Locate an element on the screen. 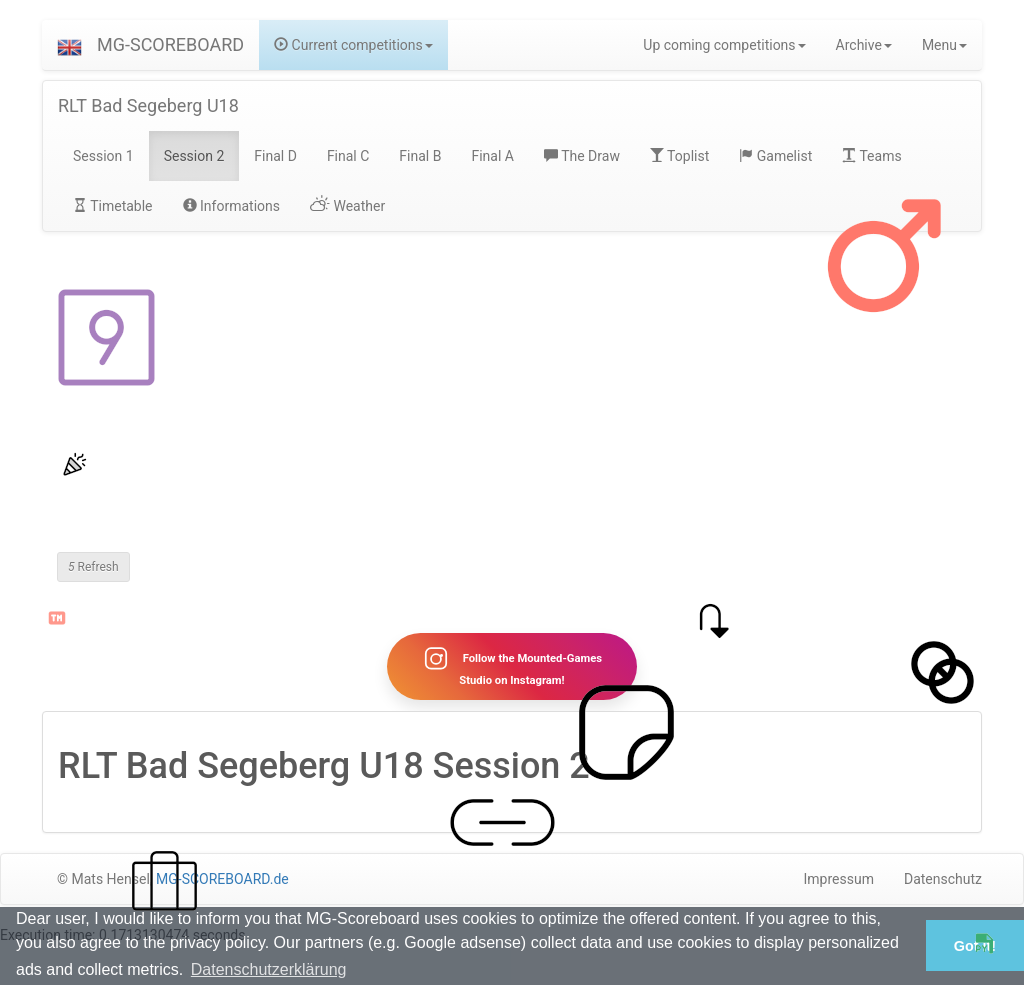  access travel or trip planning features is located at coordinates (164, 883).